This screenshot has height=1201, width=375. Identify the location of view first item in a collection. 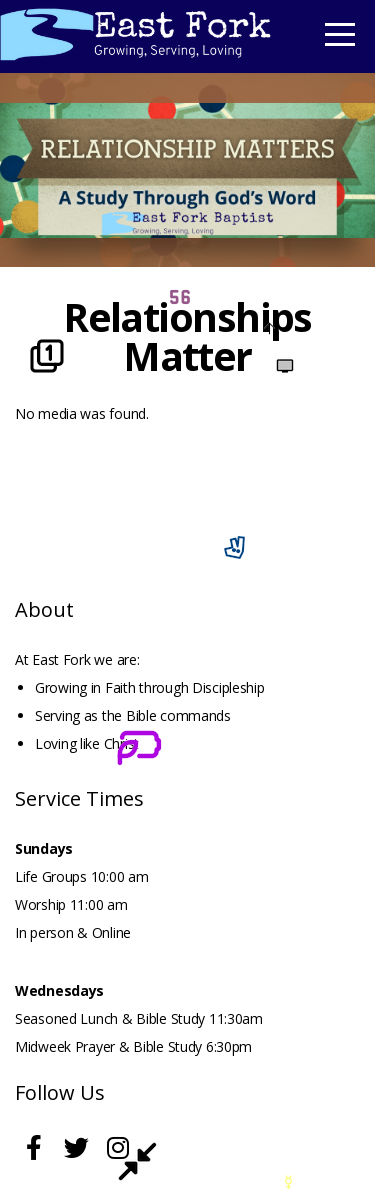
(47, 356).